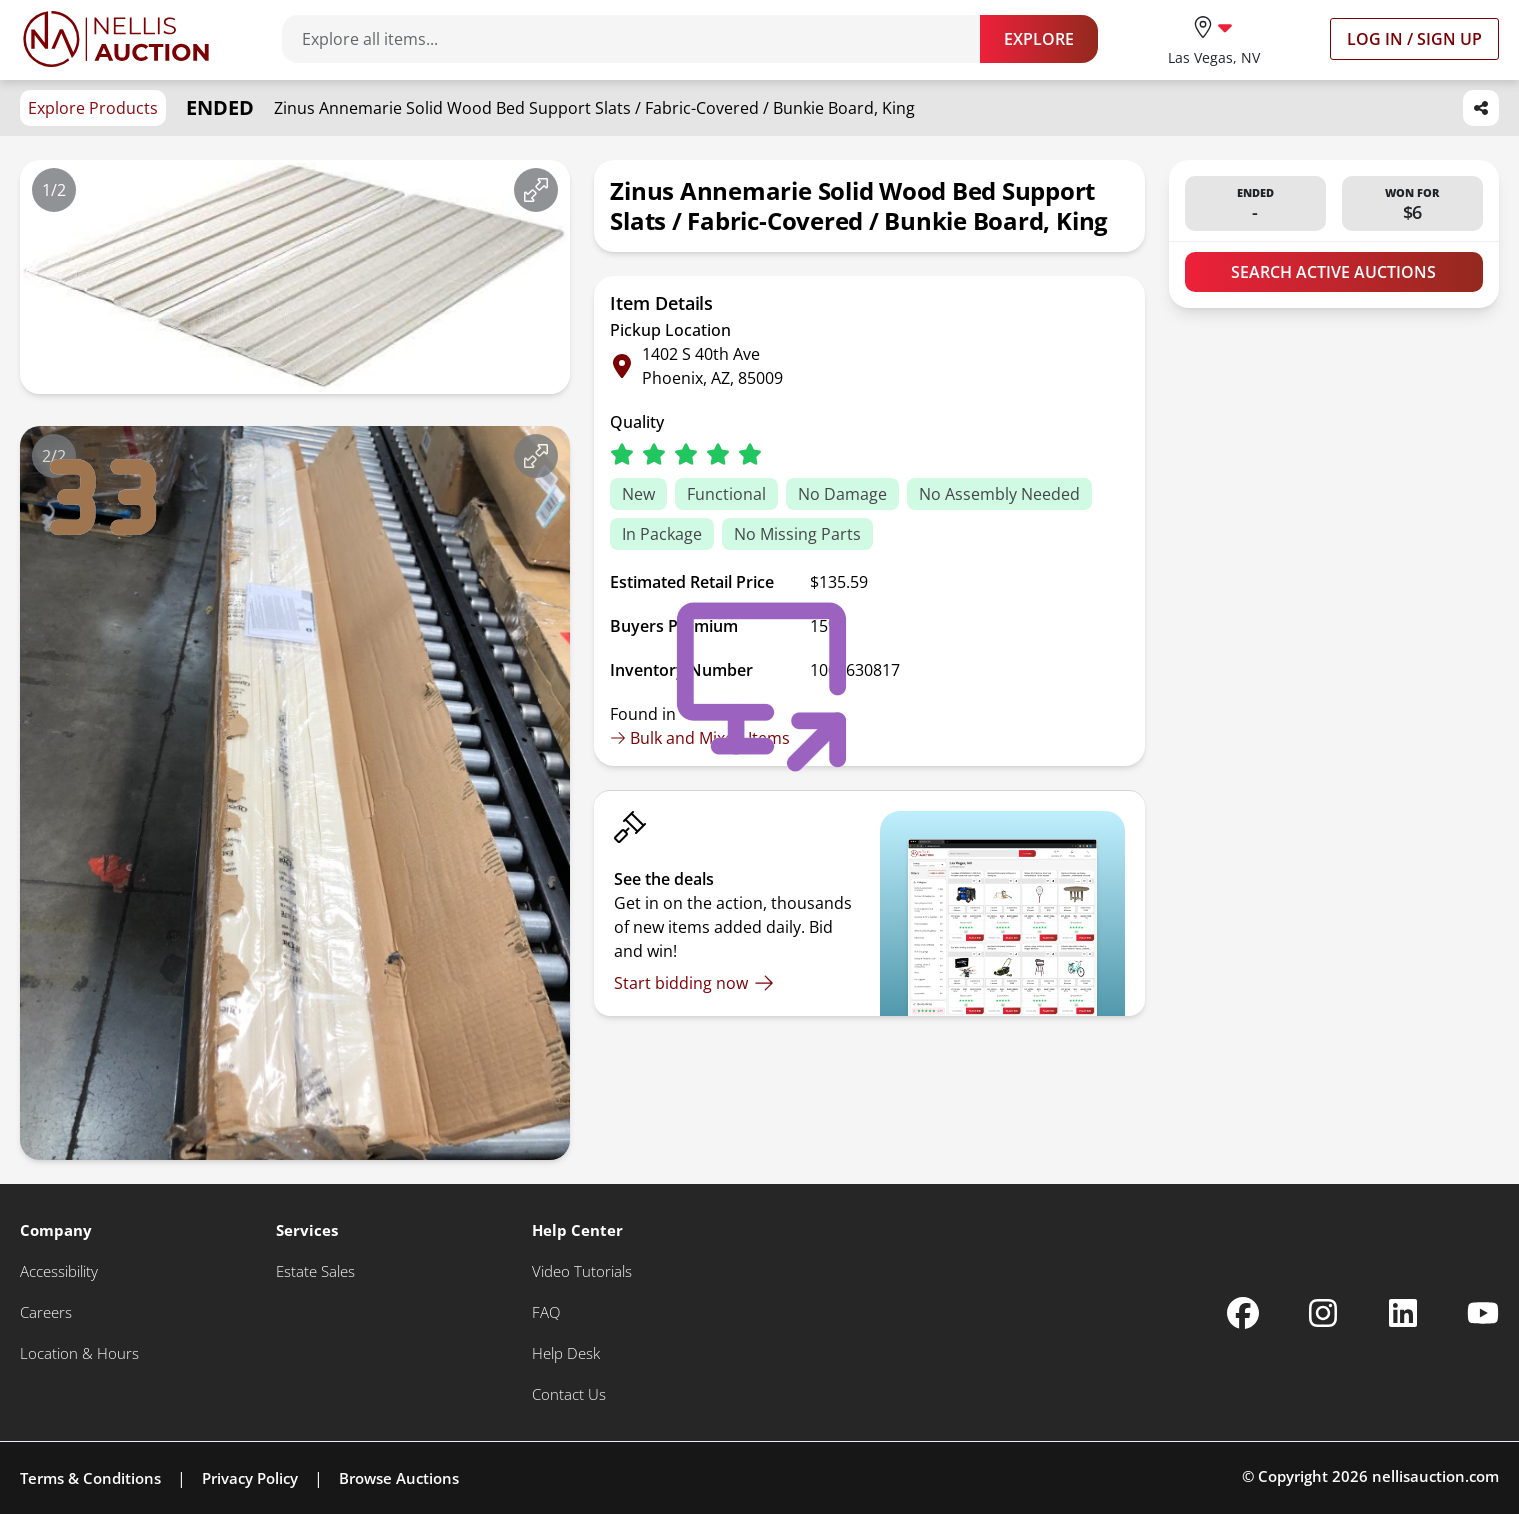 Image resolution: width=1519 pixels, height=1514 pixels. Describe the element at coordinates (103, 497) in the screenshot. I see `indicates item number 33 in a list or sequence` at that location.